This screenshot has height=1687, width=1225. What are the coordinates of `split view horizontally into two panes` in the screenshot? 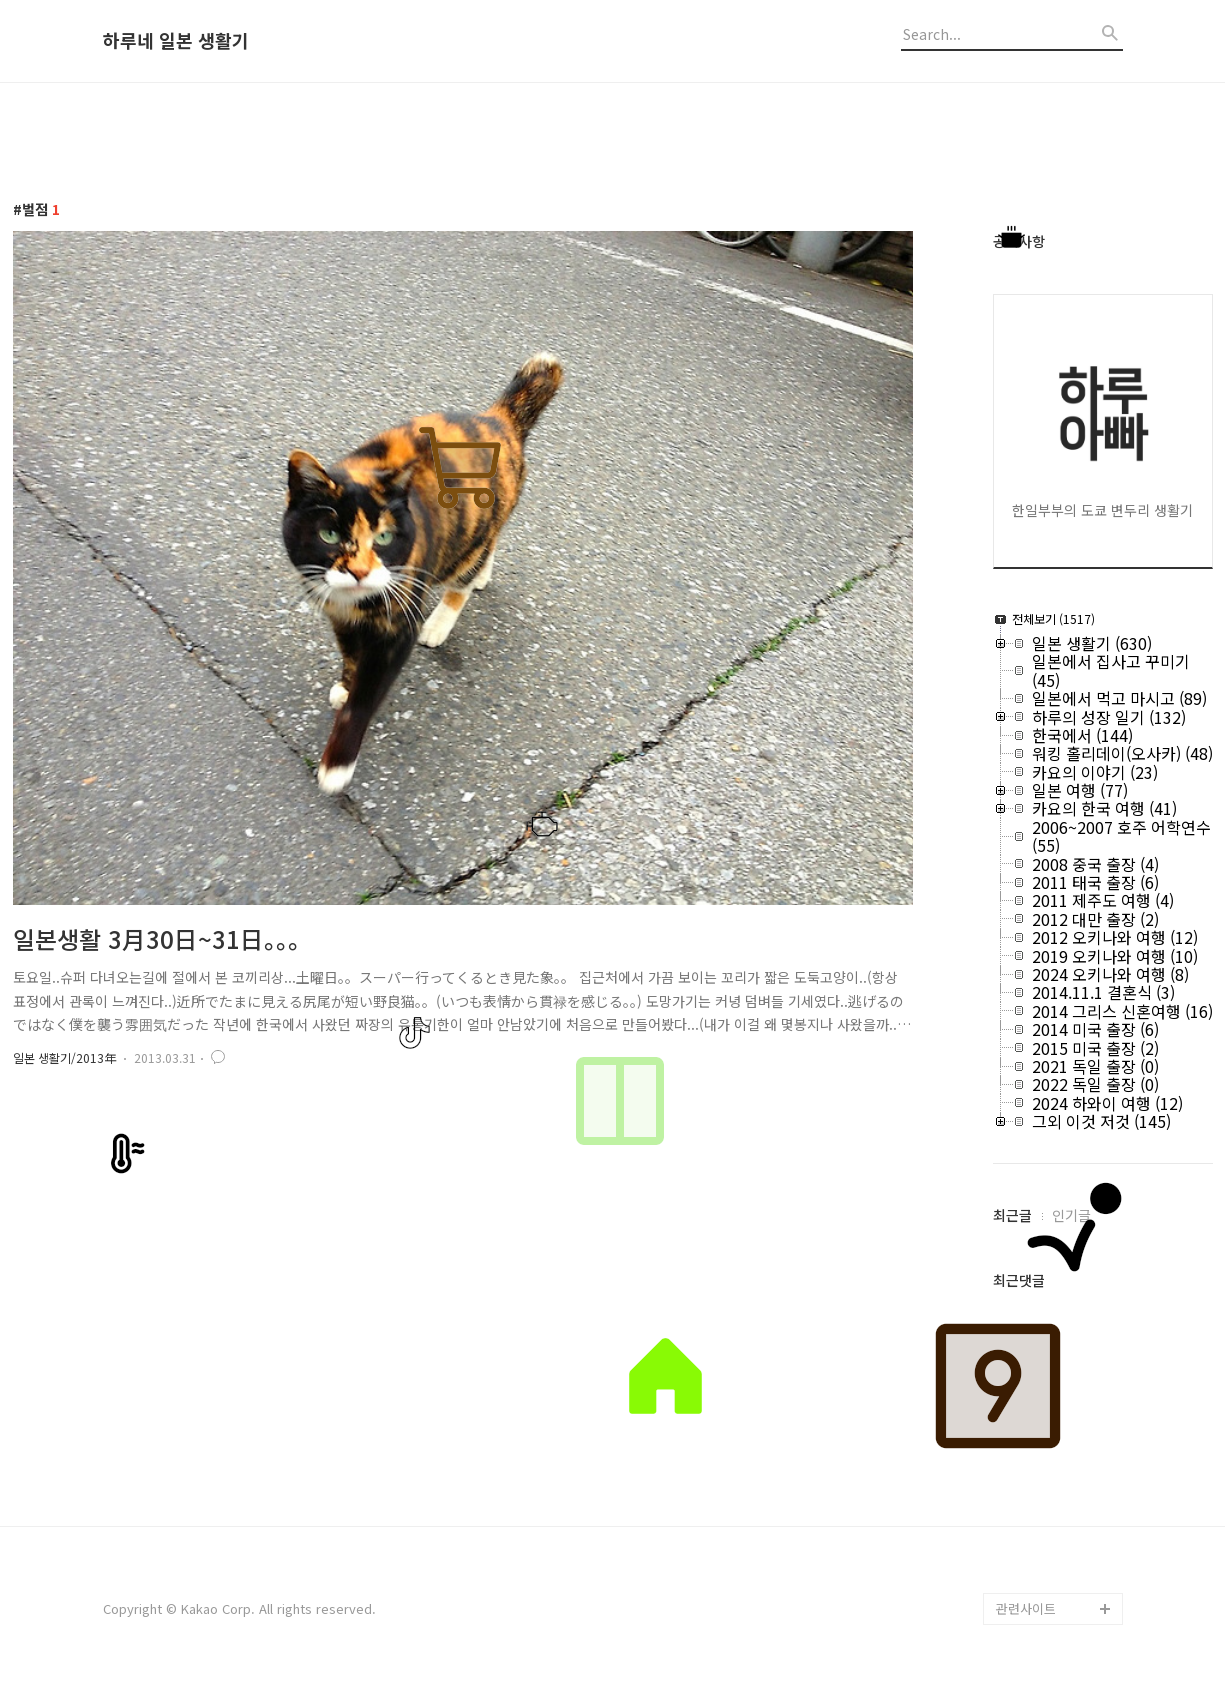 It's located at (620, 1101).